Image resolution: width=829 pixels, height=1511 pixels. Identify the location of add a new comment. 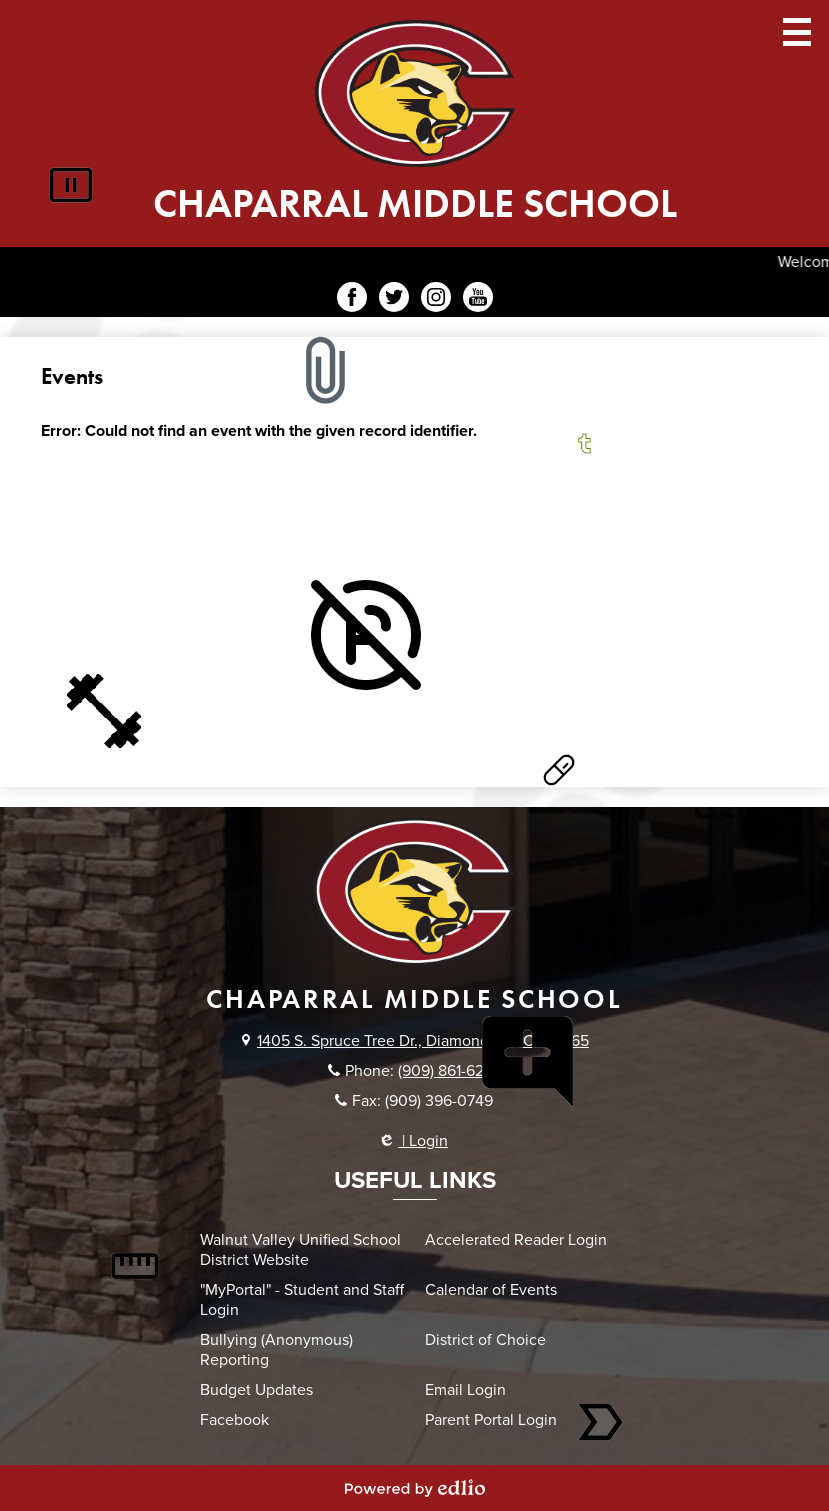
(527, 1061).